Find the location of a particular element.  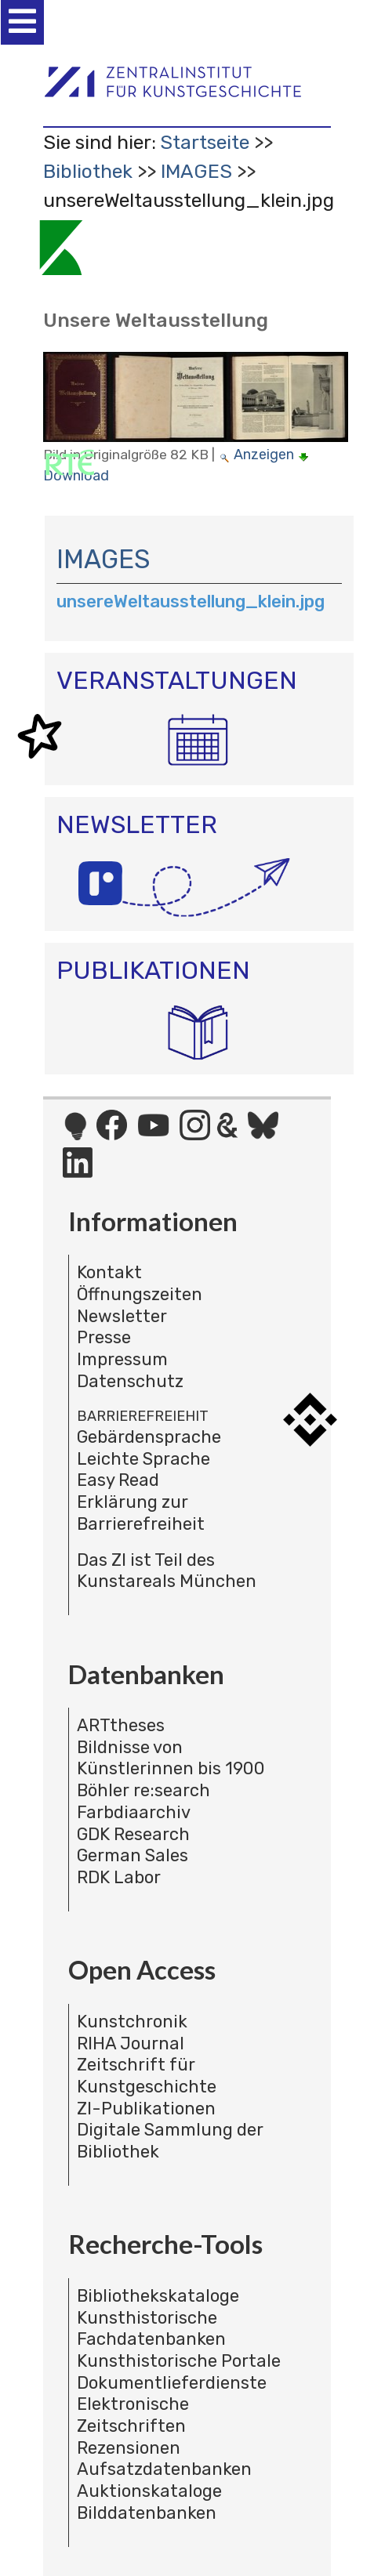

RTÉ (Raidió Teilifís Éireann) Irish public broadcaster logo is located at coordinates (70, 462).